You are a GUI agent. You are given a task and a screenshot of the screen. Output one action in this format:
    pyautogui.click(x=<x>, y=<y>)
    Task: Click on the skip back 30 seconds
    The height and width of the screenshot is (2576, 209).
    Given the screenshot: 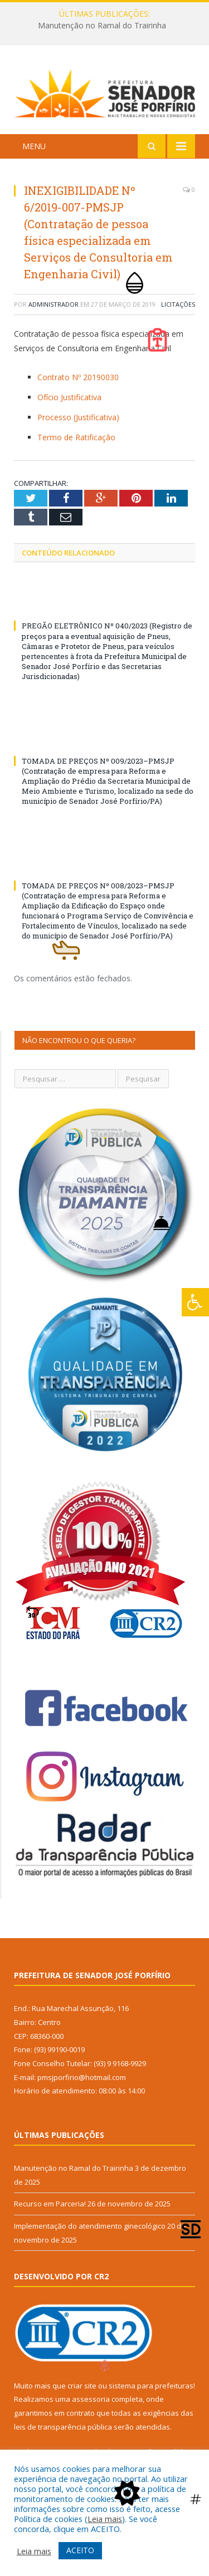 What is the action you would take?
    pyautogui.click(x=32, y=1612)
    